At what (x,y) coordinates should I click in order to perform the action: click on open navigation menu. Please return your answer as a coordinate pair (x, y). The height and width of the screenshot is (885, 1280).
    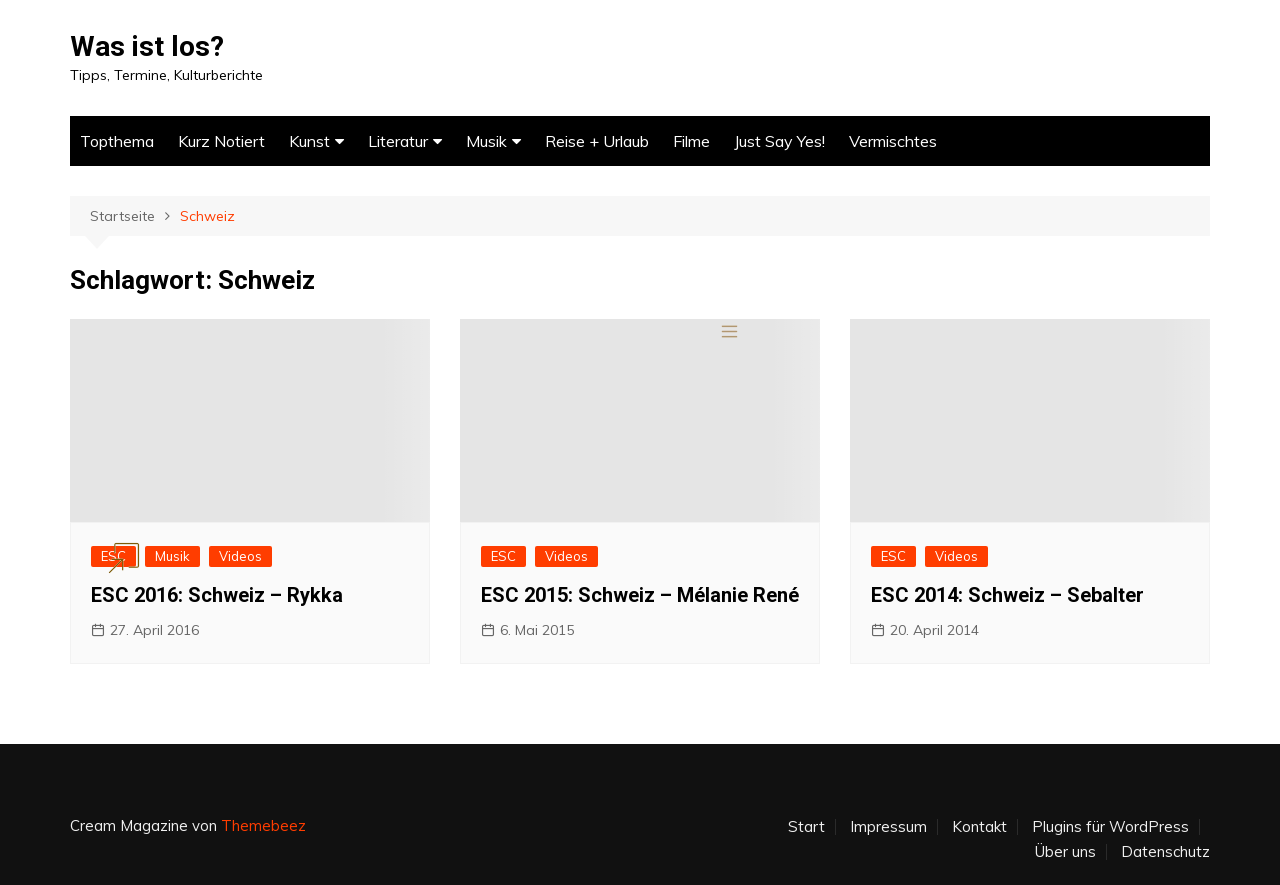
    Looking at the image, I should click on (729, 331).